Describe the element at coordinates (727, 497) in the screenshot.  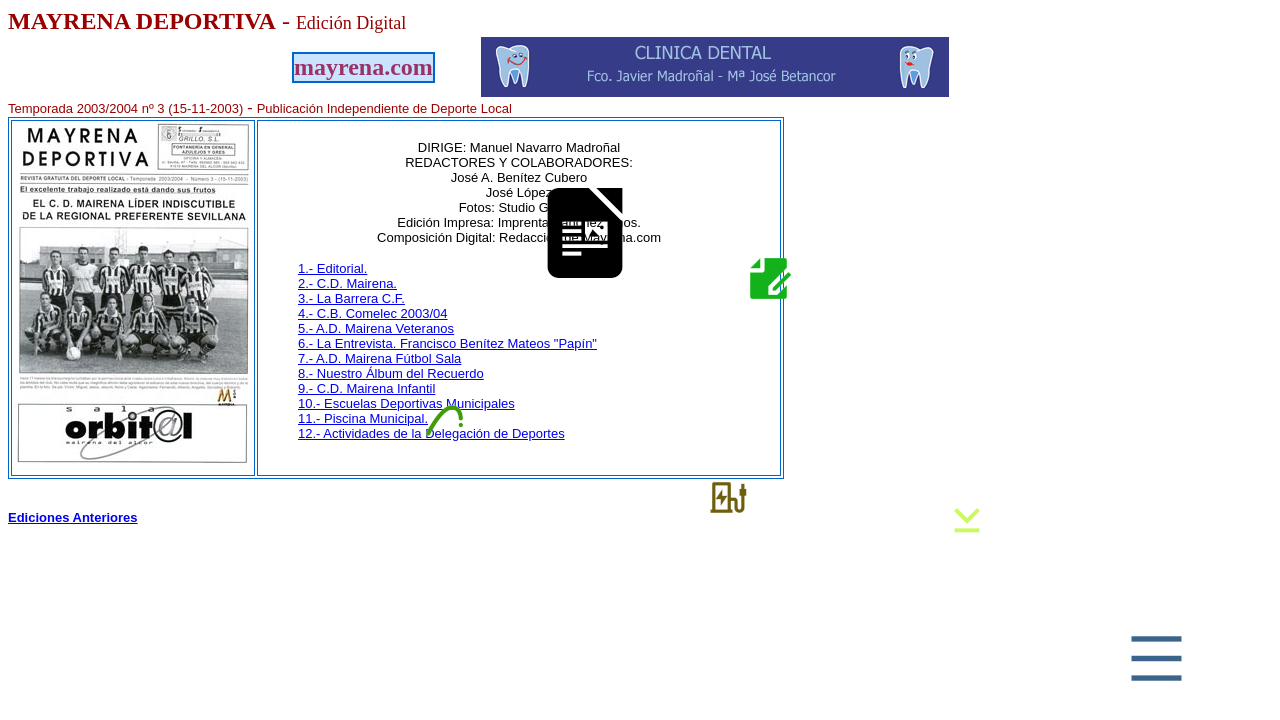
I see `find nearby EV charging stations` at that location.